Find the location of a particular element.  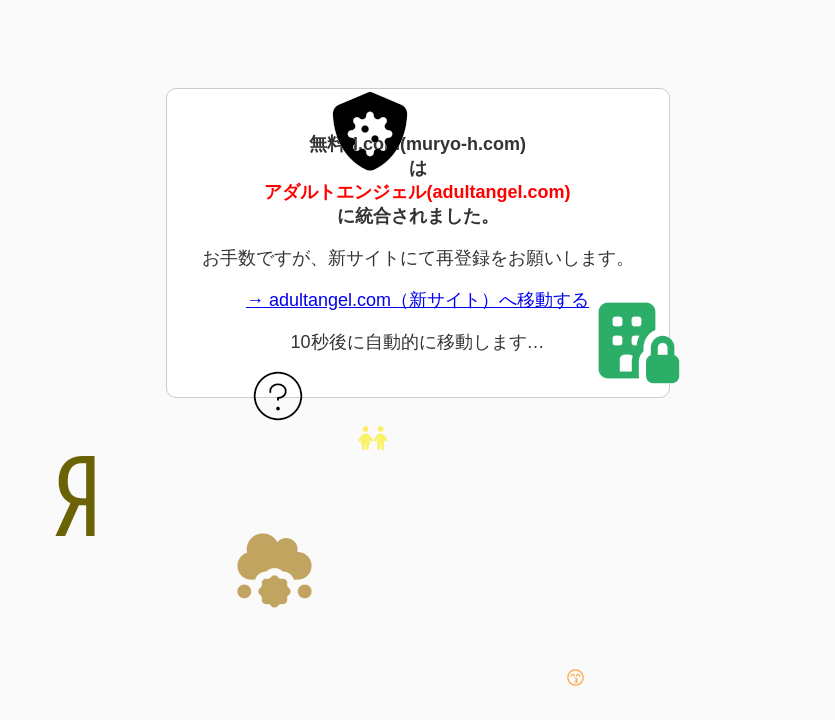

indicates child-friendly or family content is located at coordinates (373, 438).